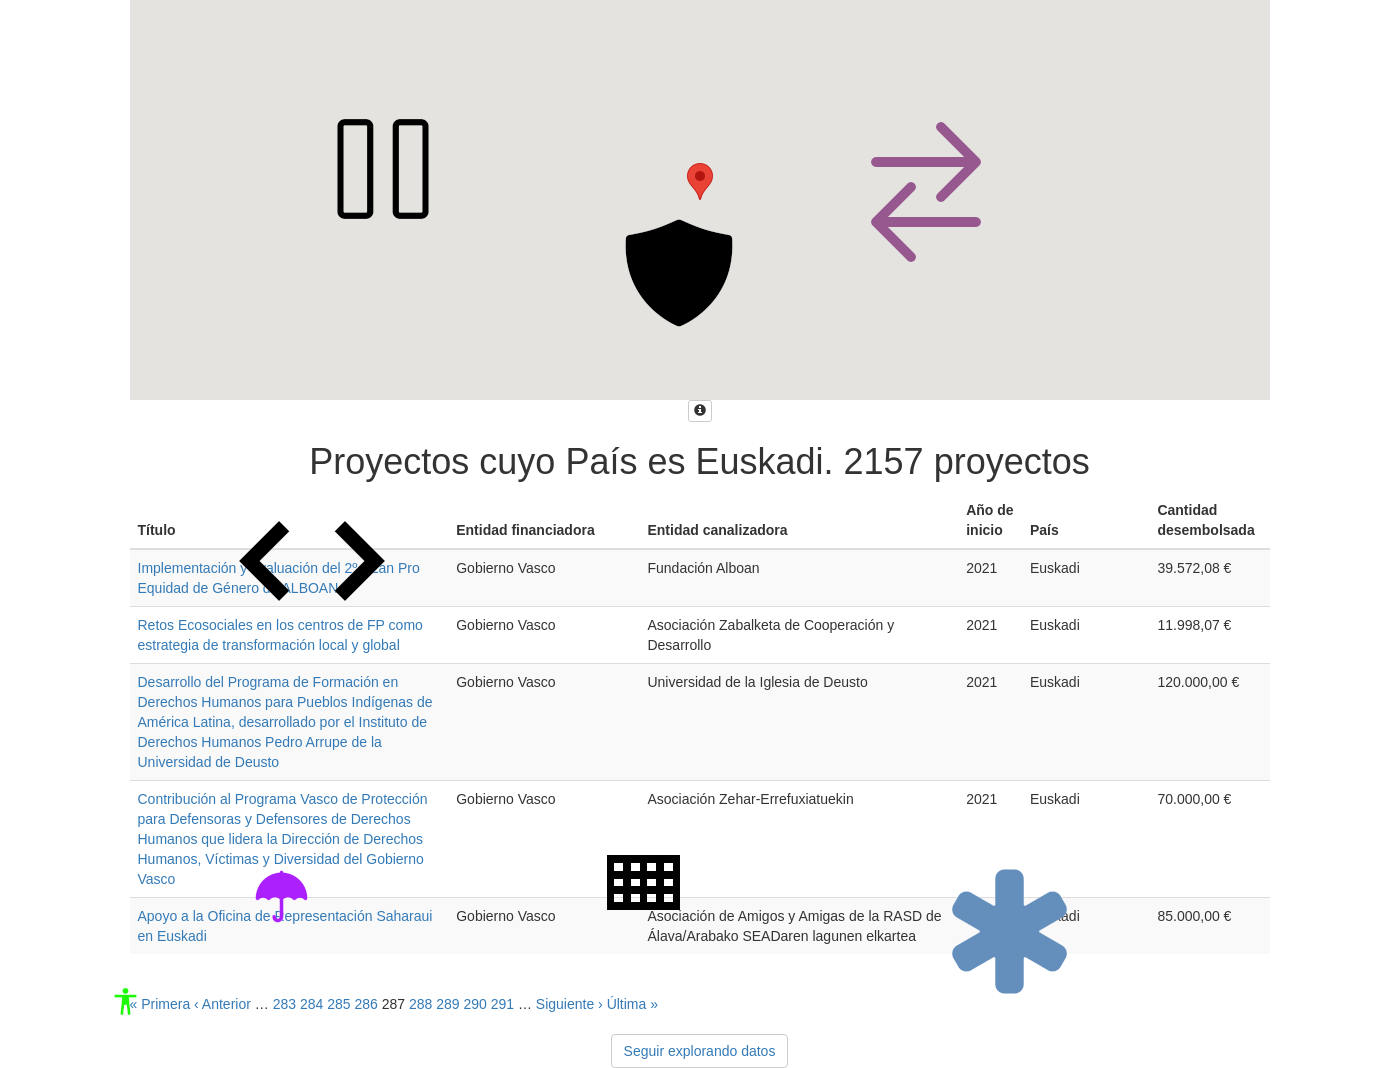 The height and width of the screenshot is (1068, 1399). Describe the element at coordinates (312, 561) in the screenshot. I see `view or edit source code` at that location.